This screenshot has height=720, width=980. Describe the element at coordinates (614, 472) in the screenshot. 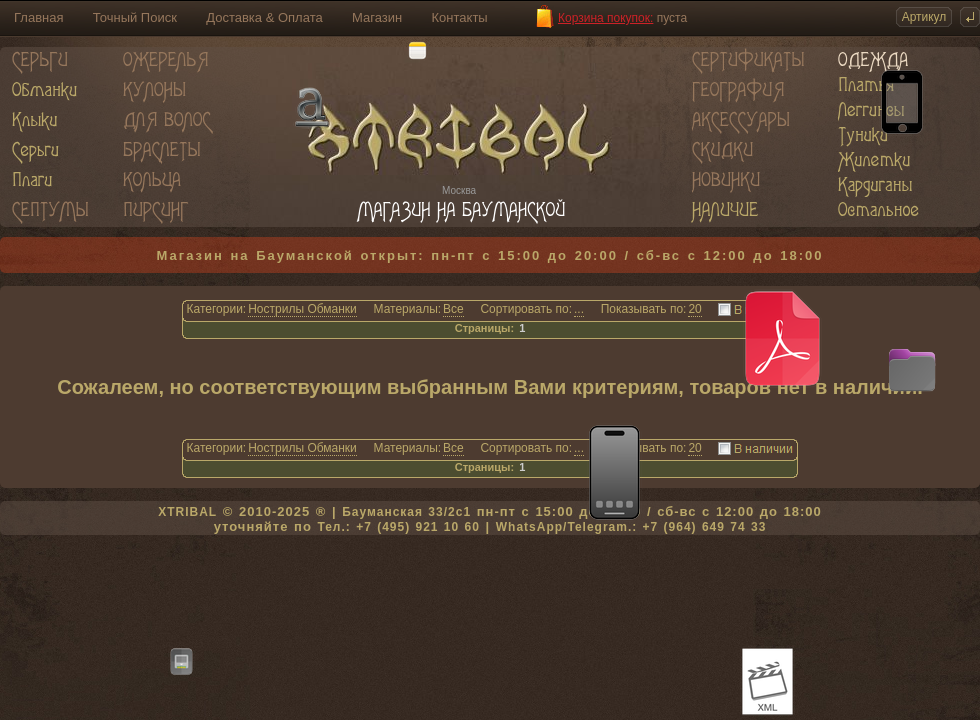

I see `iPhone device icon` at that location.